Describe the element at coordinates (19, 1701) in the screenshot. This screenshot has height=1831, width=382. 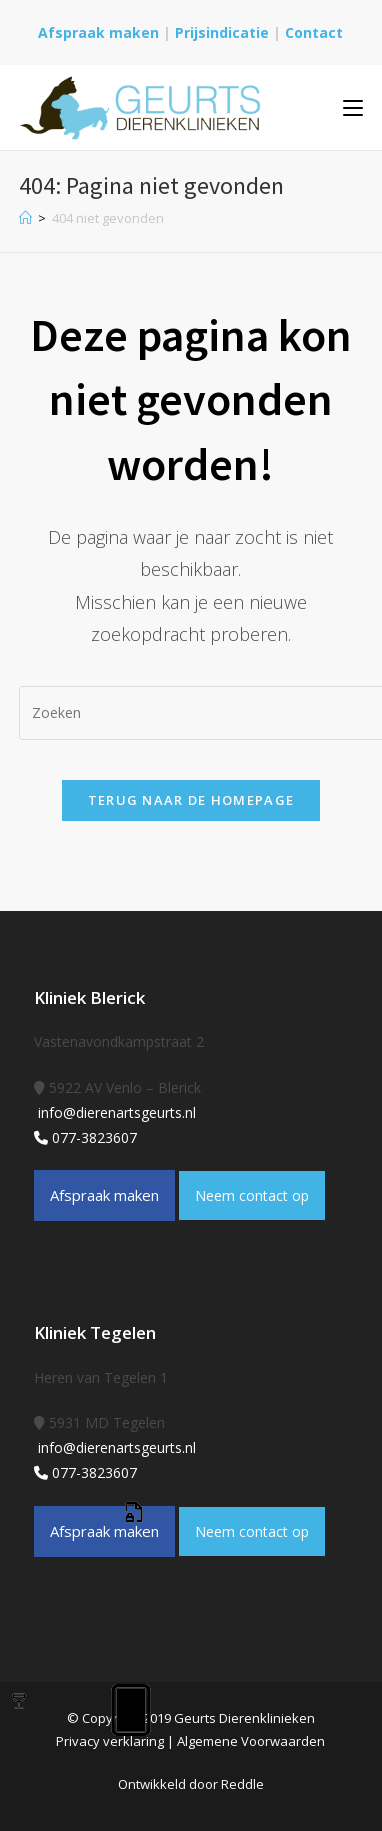
I see `browse wine selection or menu` at that location.